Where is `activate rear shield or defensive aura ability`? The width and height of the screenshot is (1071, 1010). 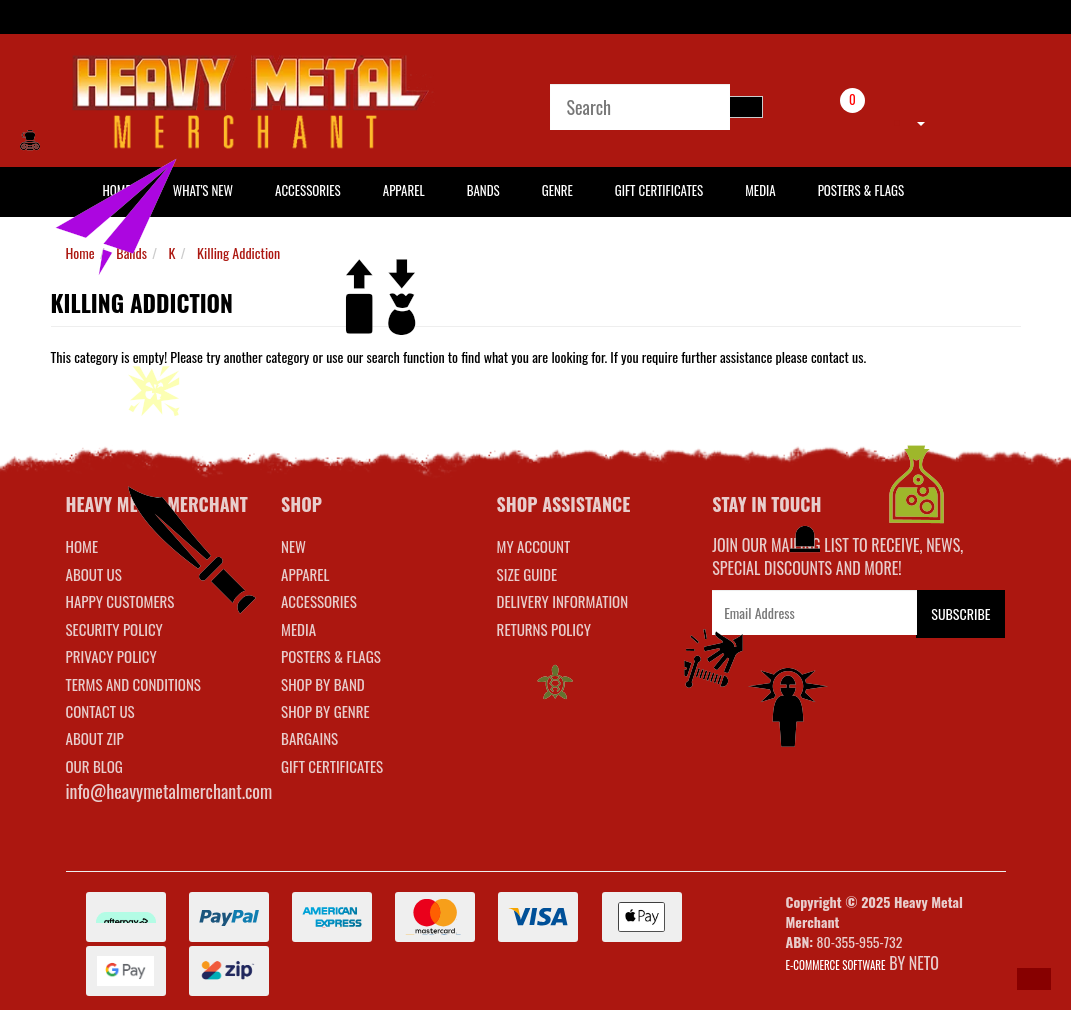 activate rear shield or defensive aura ability is located at coordinates (788, 707).